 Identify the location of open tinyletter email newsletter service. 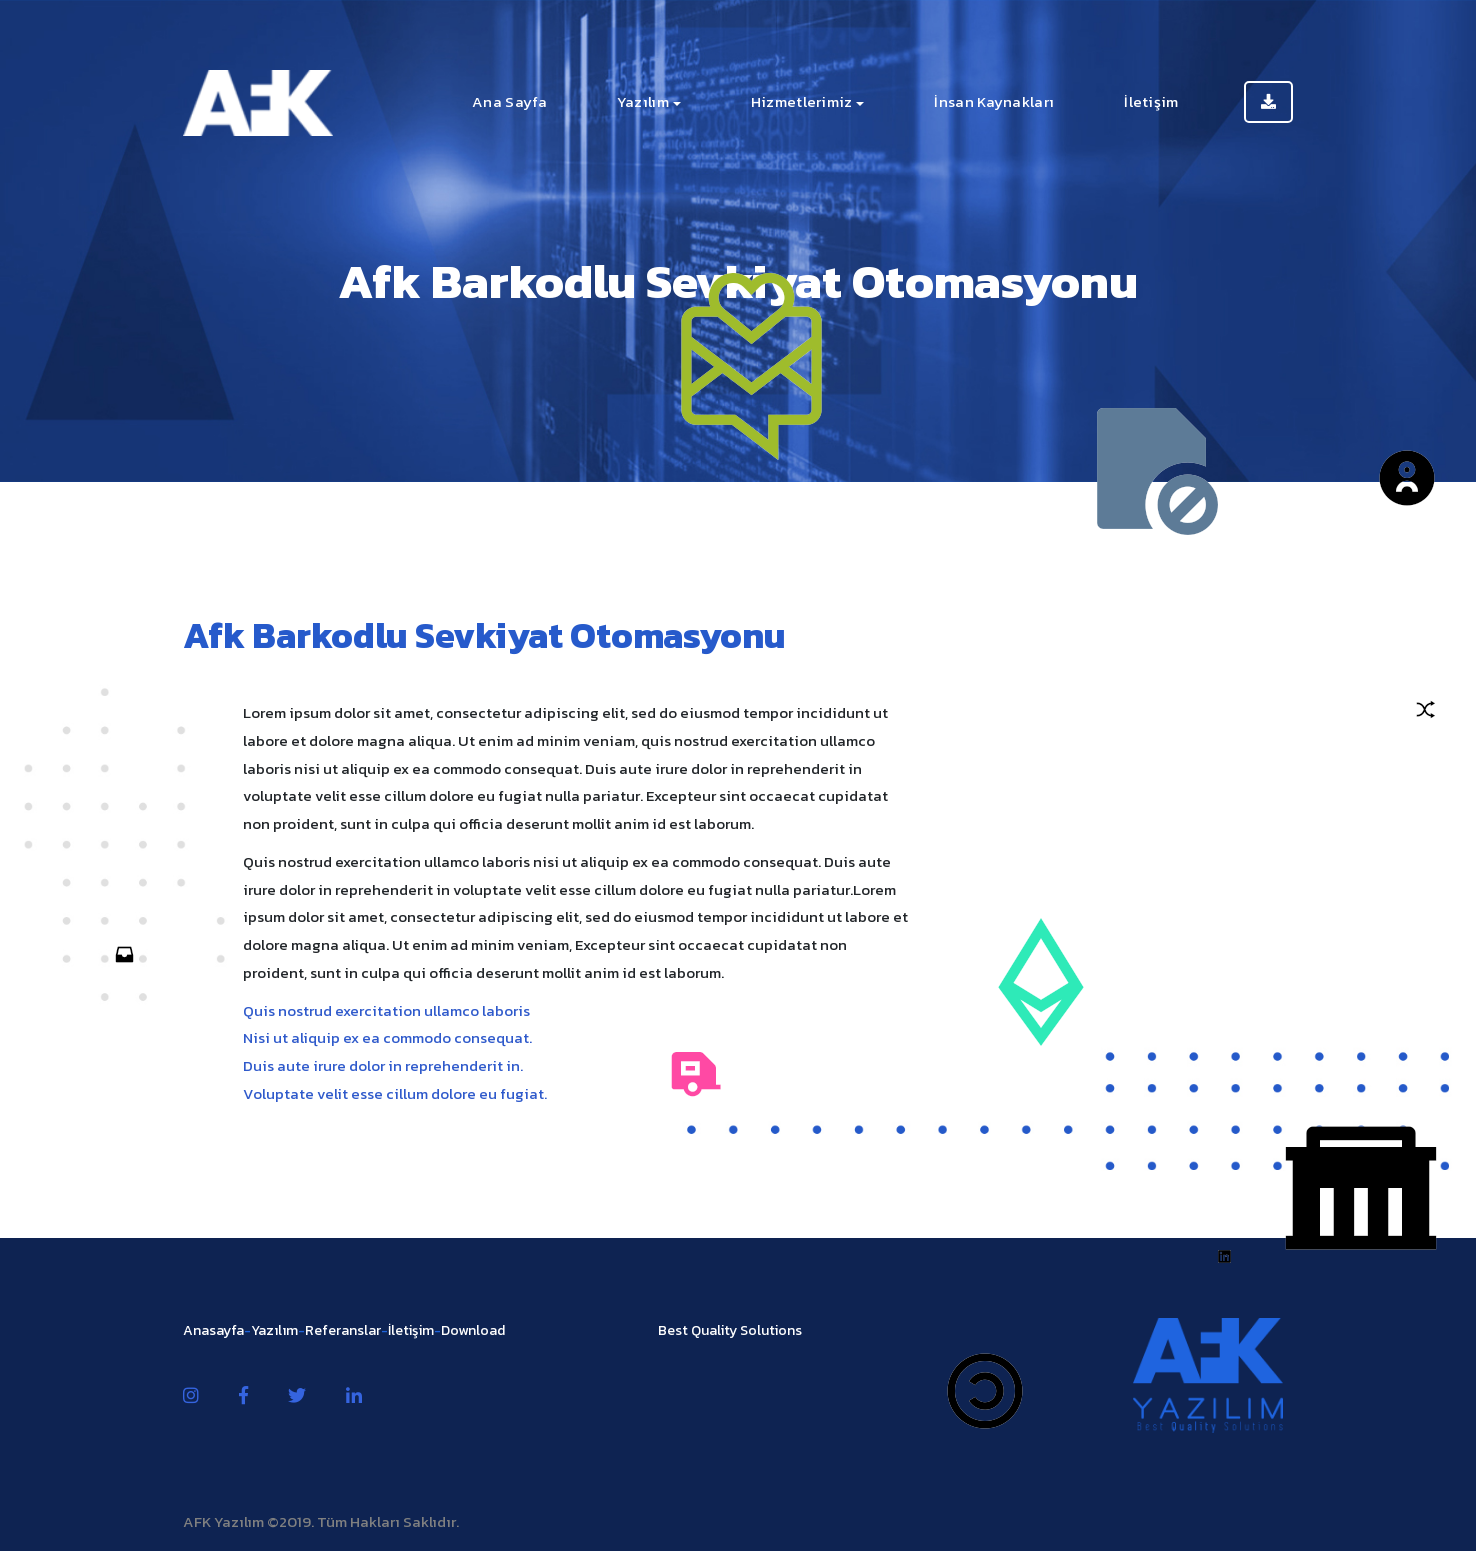
(751, 366).